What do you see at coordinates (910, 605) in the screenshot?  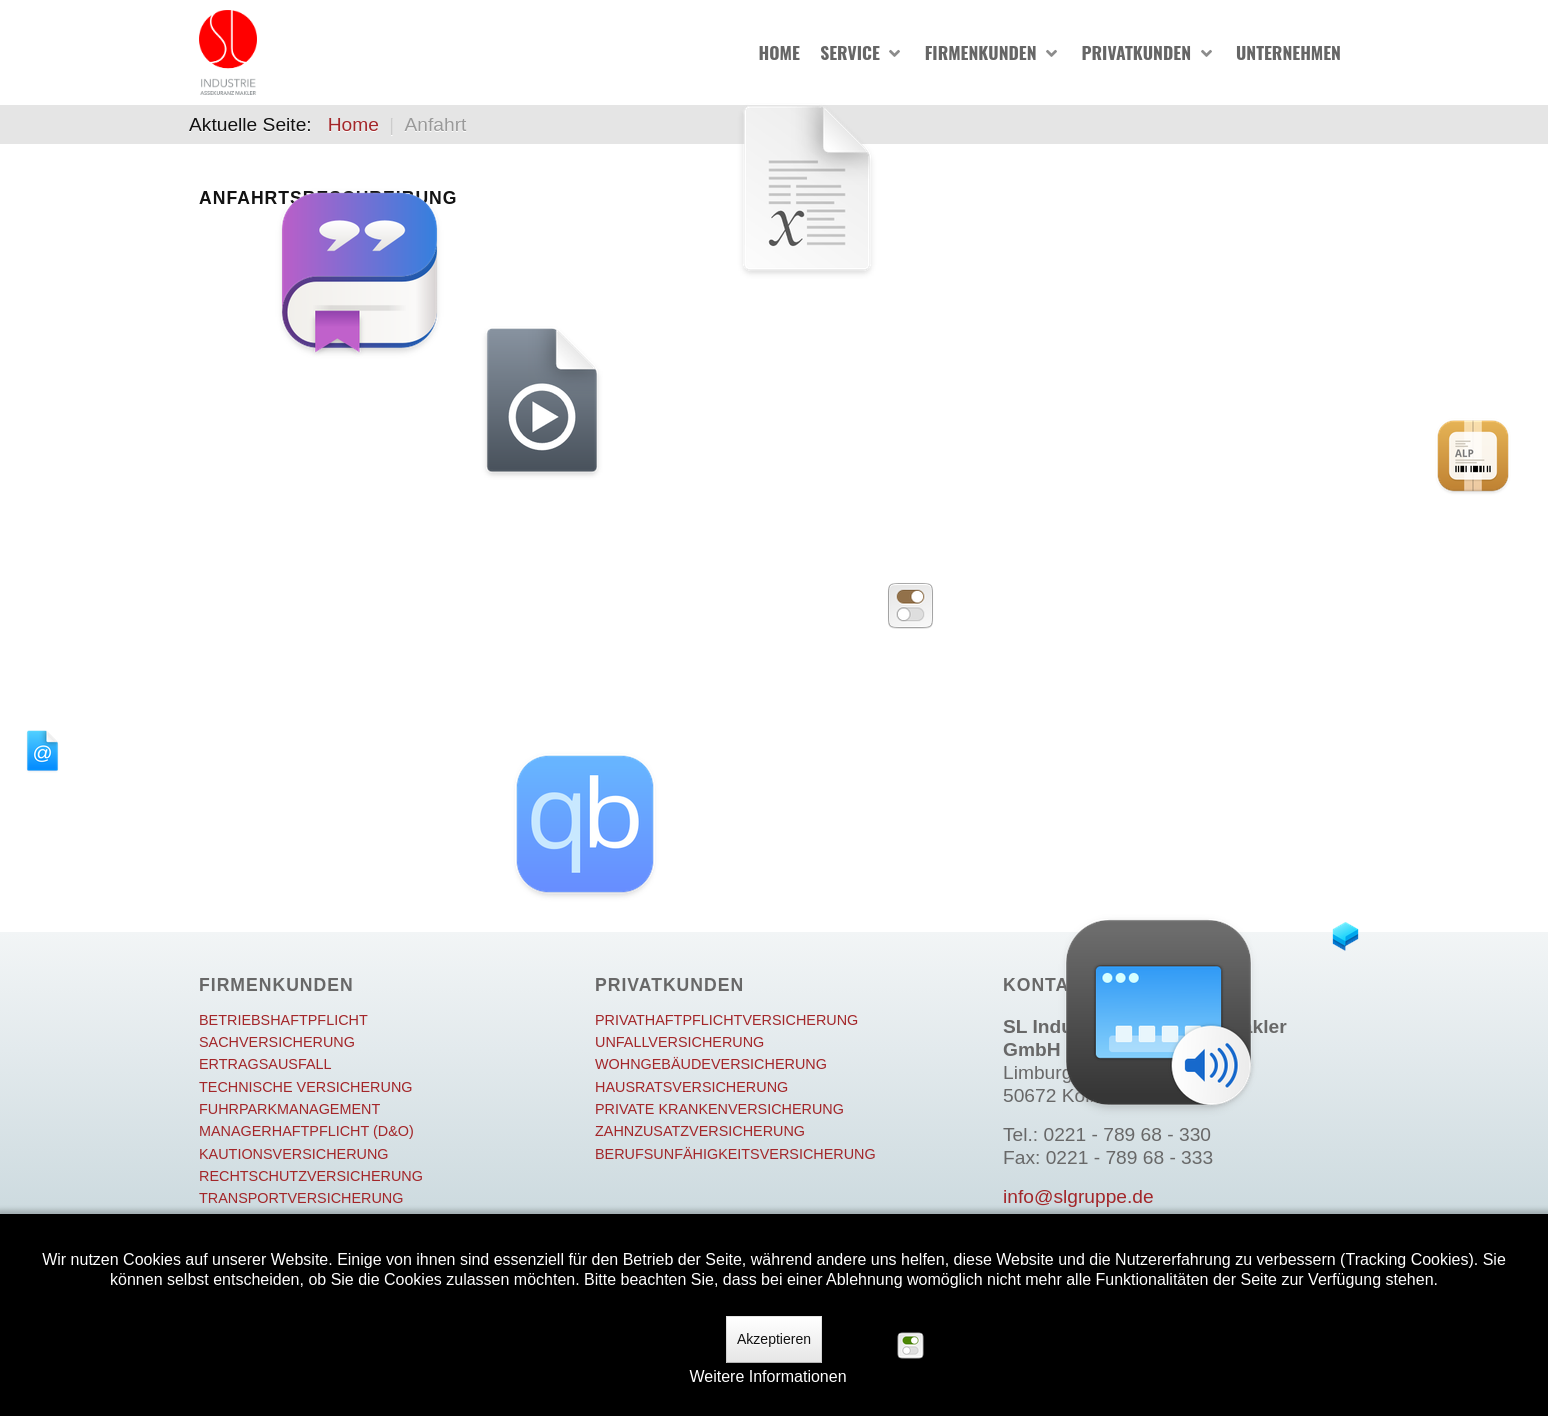 I see `open gnome tweaks settings` at bounding box center [910, 605].